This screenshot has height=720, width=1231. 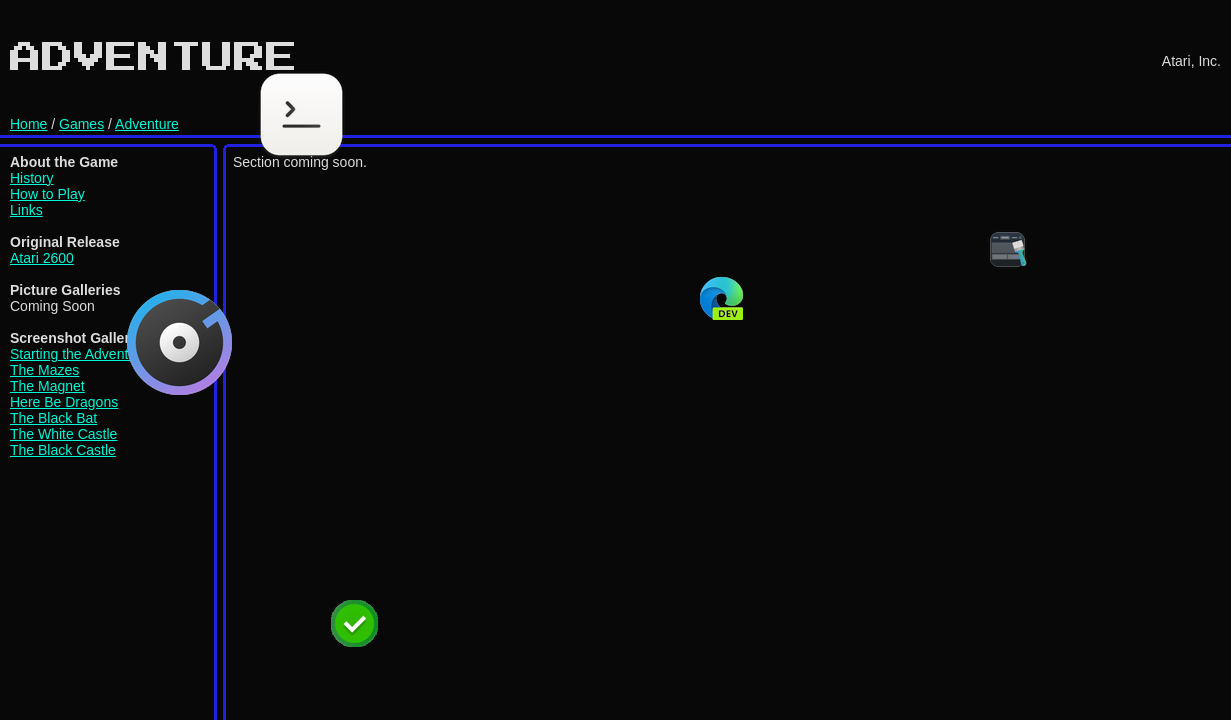 What do you see at coordinates (721, 298) in the screenshot?
I see `open microsoft edge developer browser` at bounding box center [721, 298].